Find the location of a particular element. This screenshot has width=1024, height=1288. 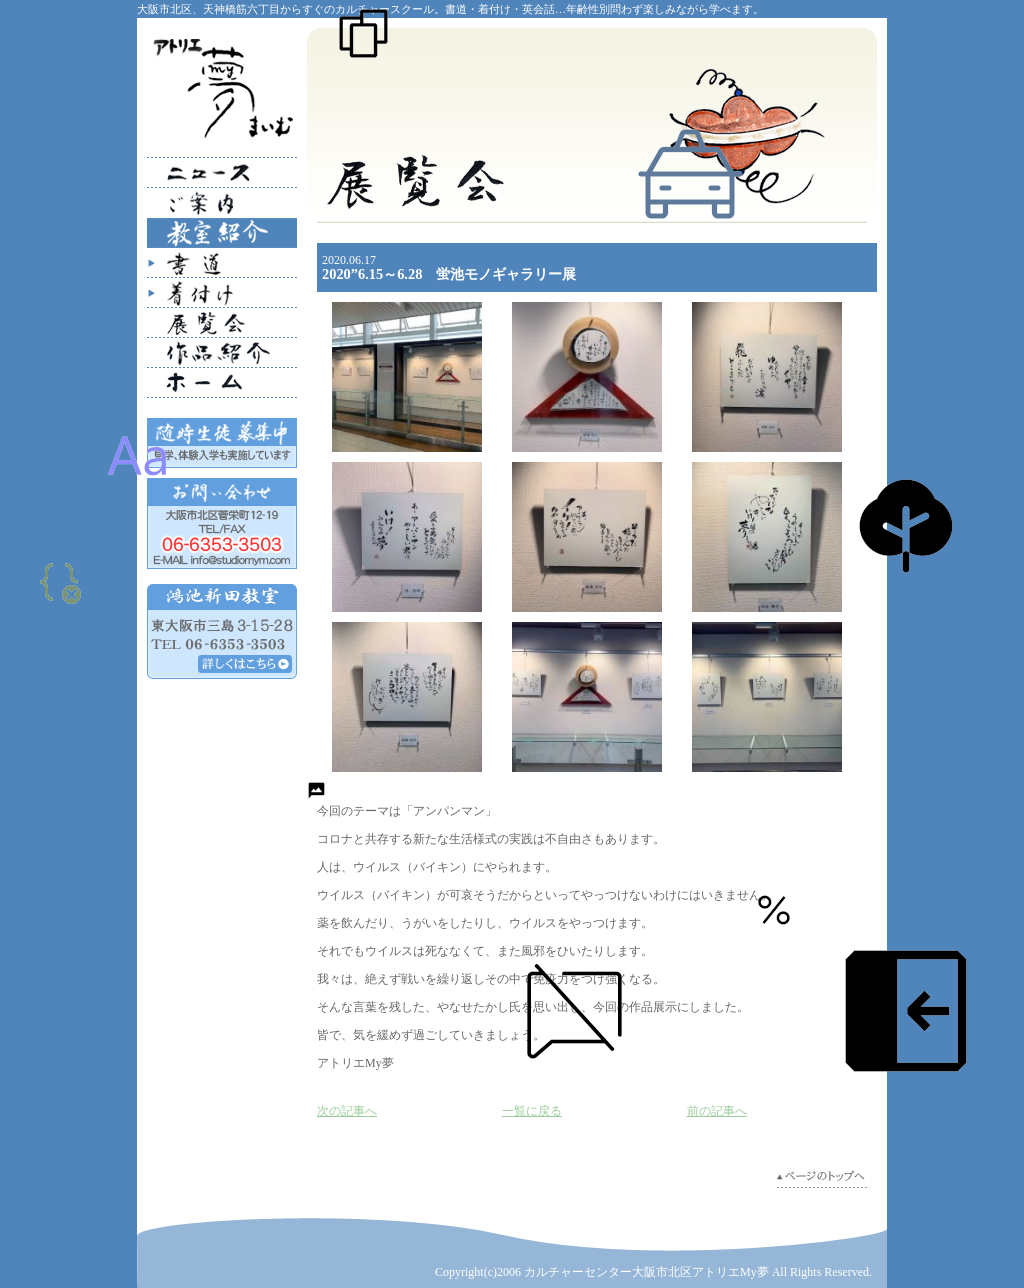

dock sidebar to the left side of the editor is located at coordinates (906, 1011).